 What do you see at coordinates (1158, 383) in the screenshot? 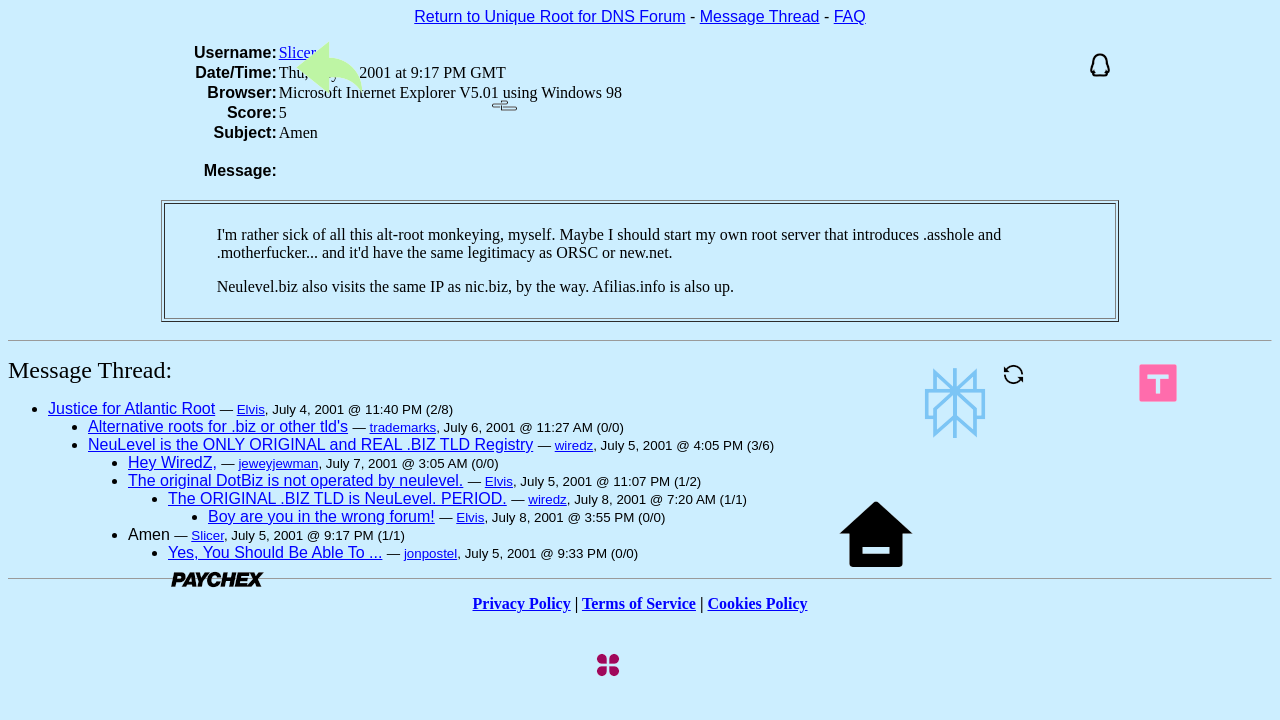
I see `open text formatting or typography options` at bounding box center [1158, 383].